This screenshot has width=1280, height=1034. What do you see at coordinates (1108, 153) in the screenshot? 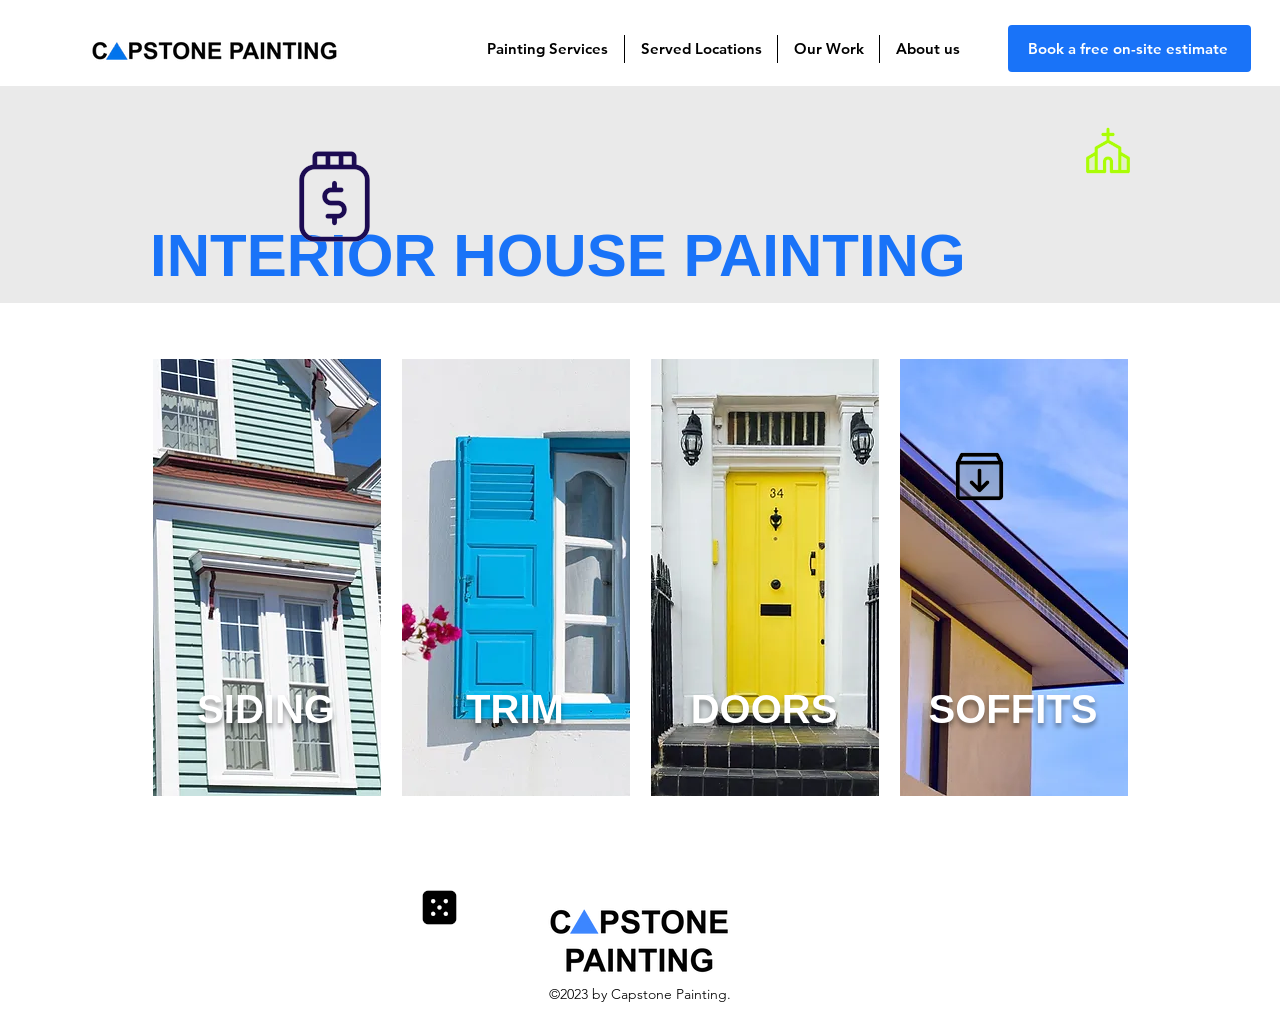
I see `view nearby churches or places of worship` at bounding box center [1108, 153].